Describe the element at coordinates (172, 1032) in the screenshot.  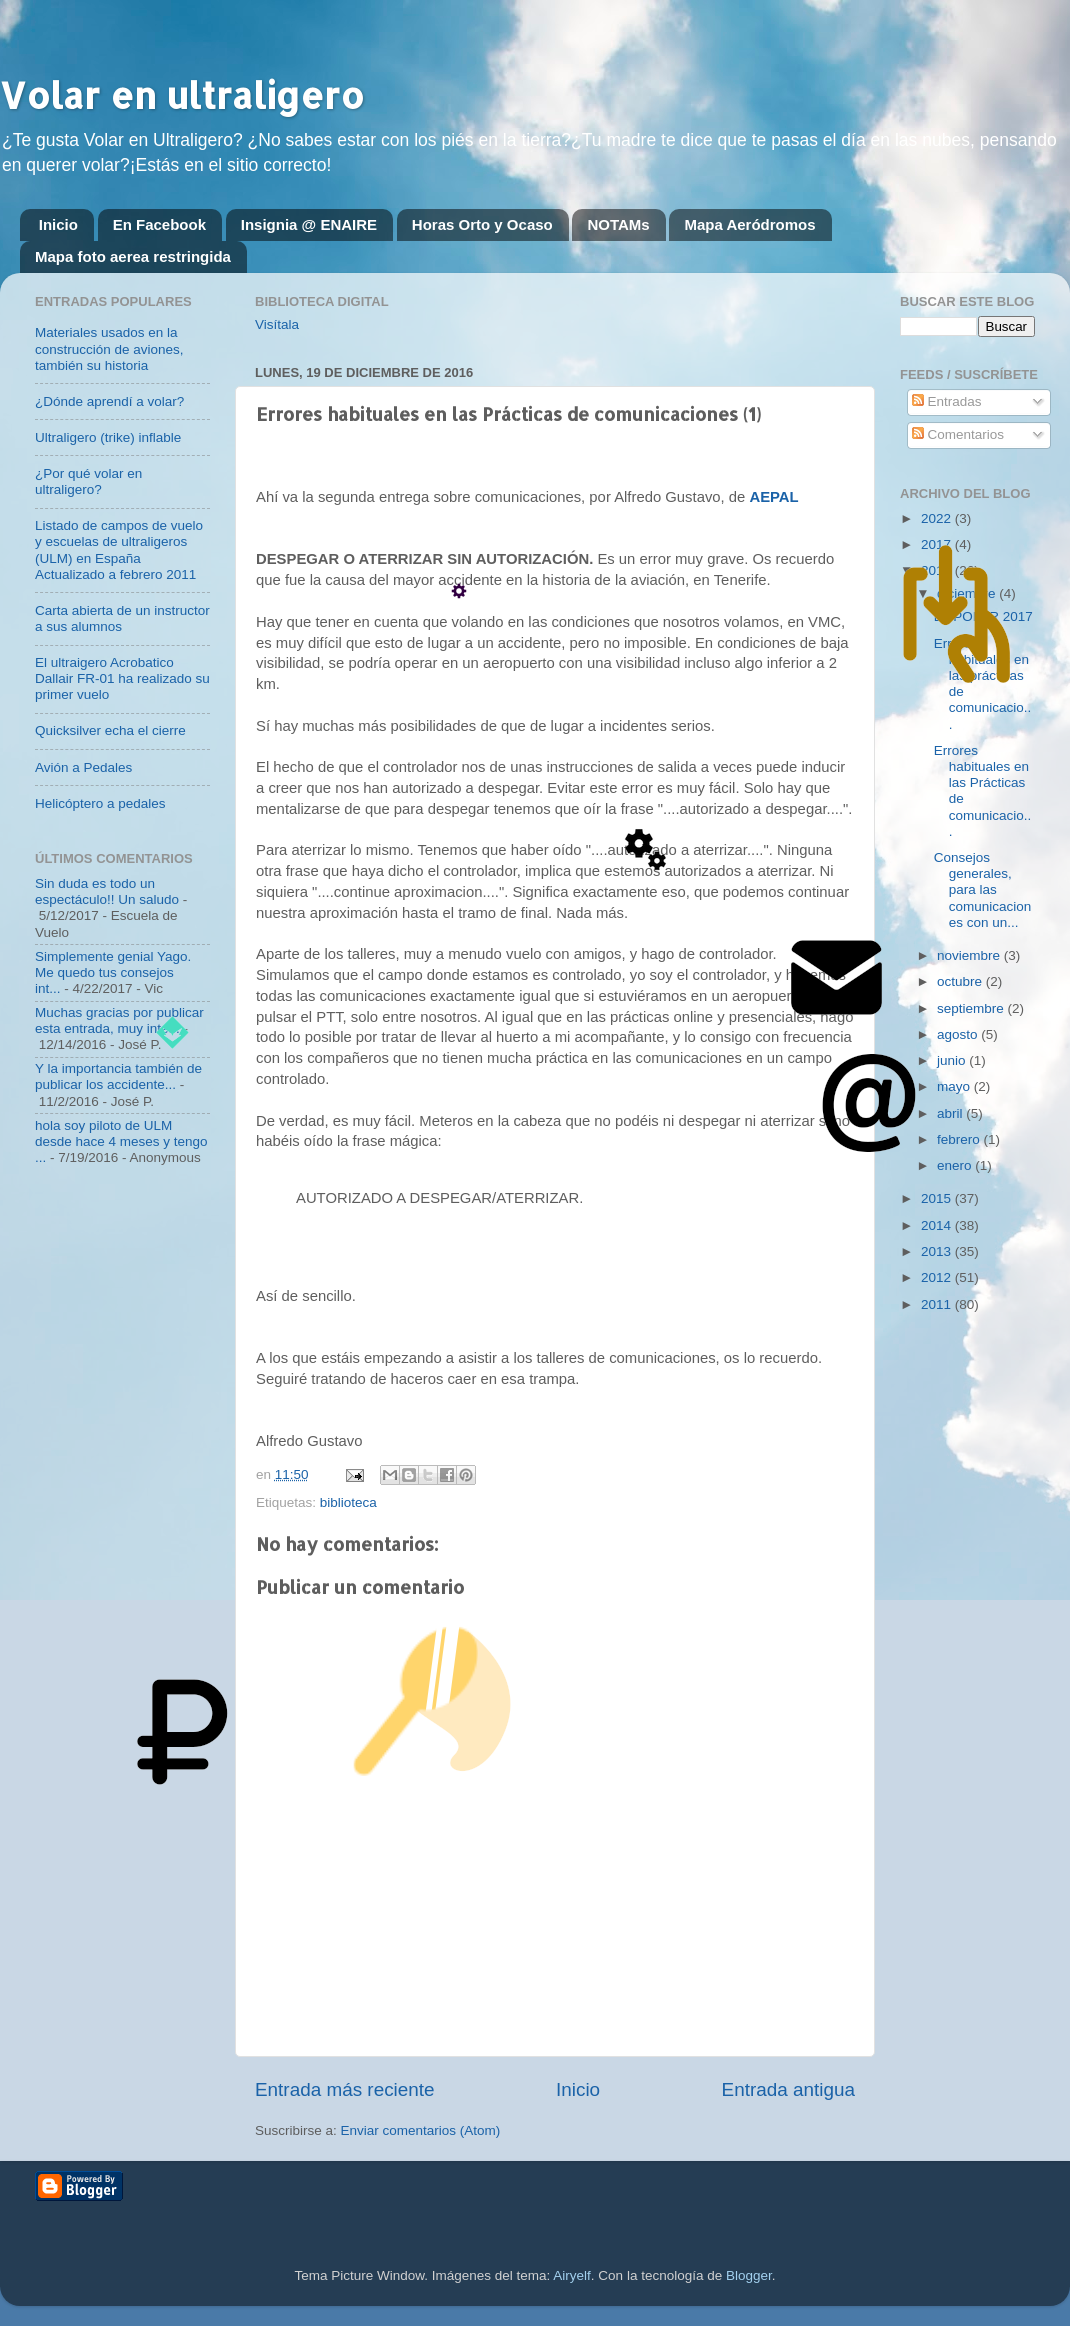
I see `discord hypesquad house of balance badge` at that location.